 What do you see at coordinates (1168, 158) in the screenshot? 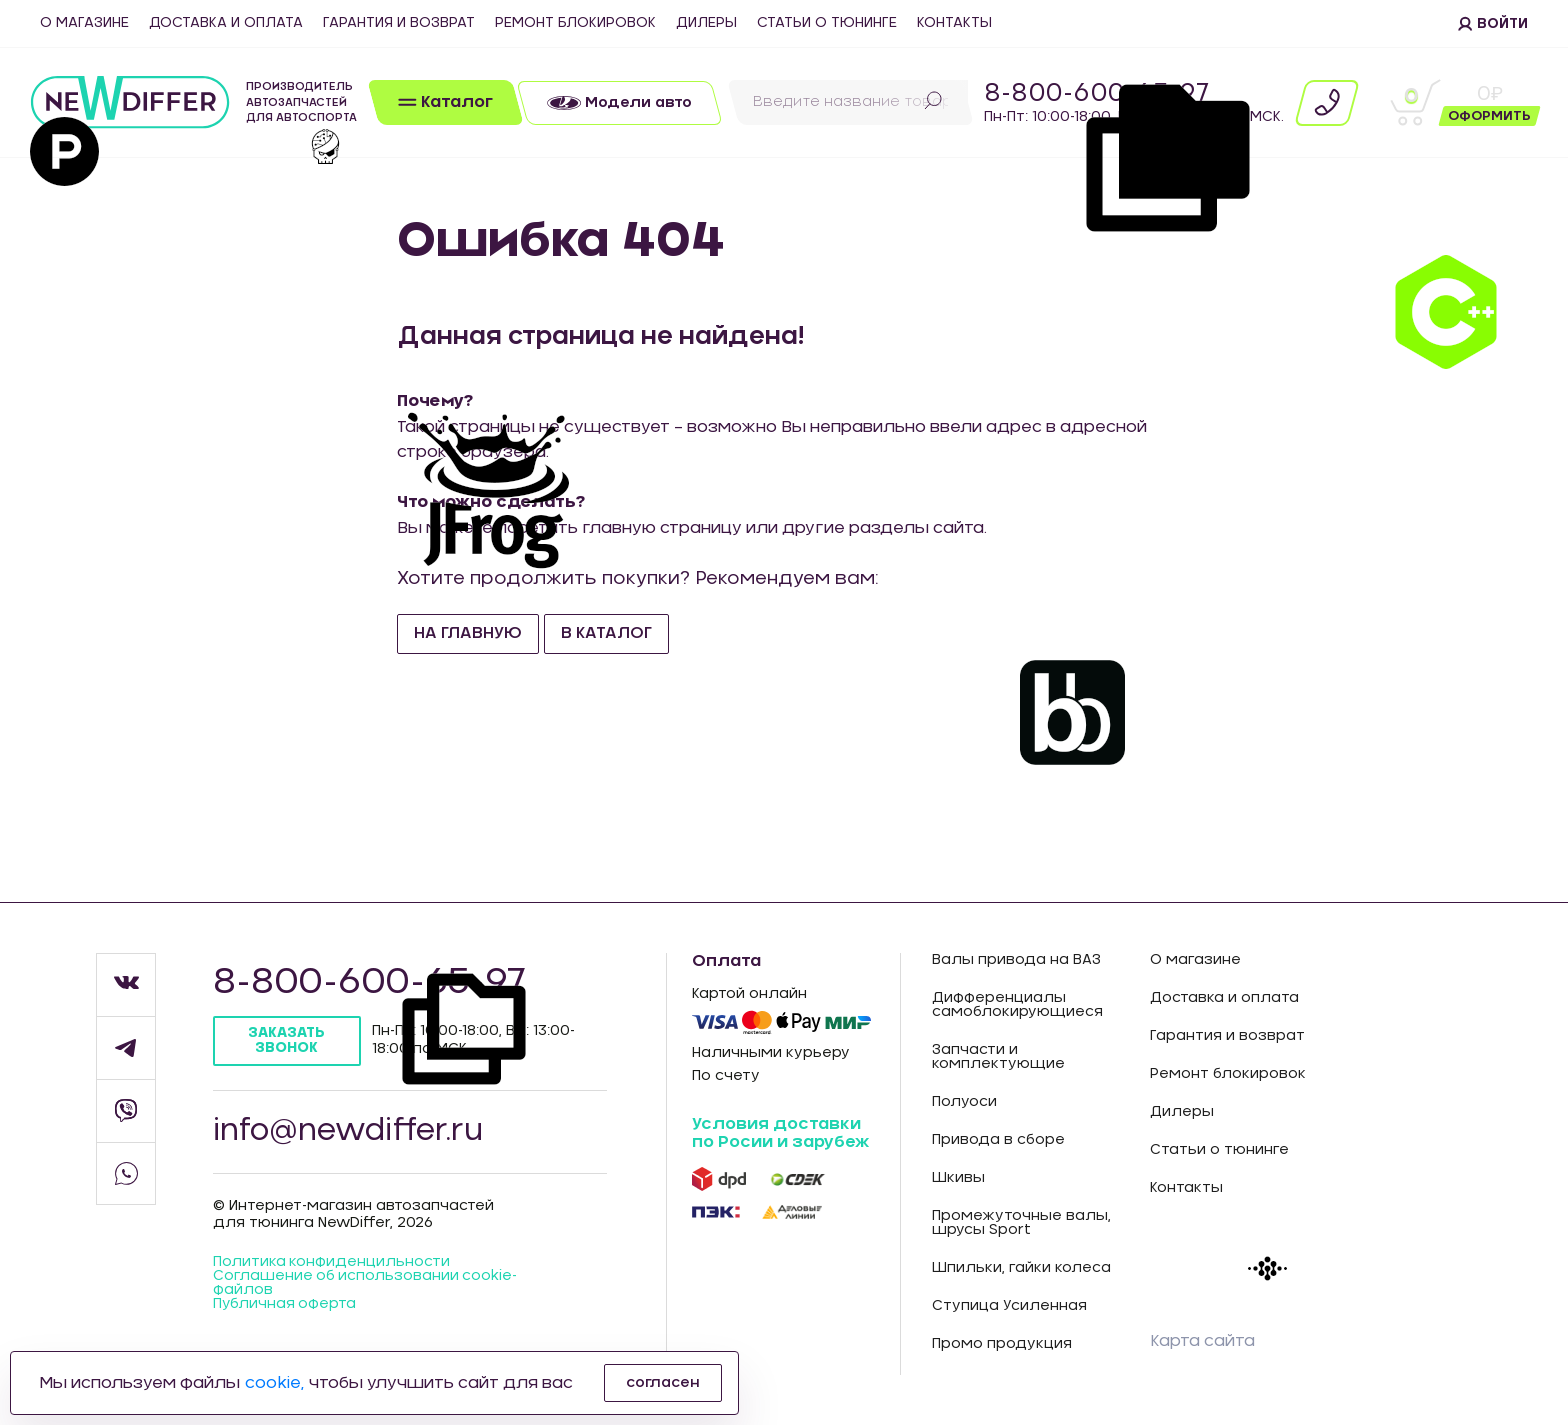
I see `access your folders` at bounding box center [1168, 158].